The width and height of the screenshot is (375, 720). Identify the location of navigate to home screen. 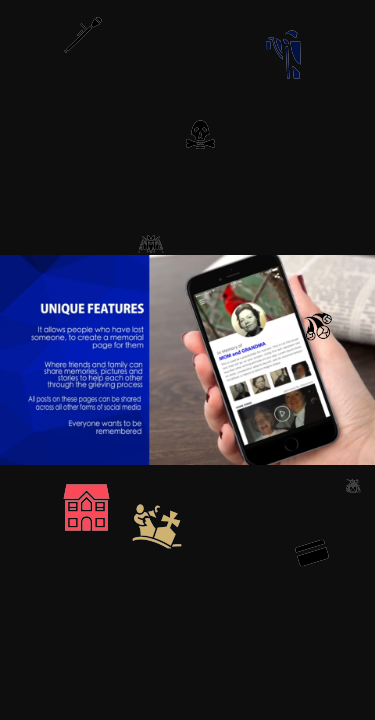
(86, 507).